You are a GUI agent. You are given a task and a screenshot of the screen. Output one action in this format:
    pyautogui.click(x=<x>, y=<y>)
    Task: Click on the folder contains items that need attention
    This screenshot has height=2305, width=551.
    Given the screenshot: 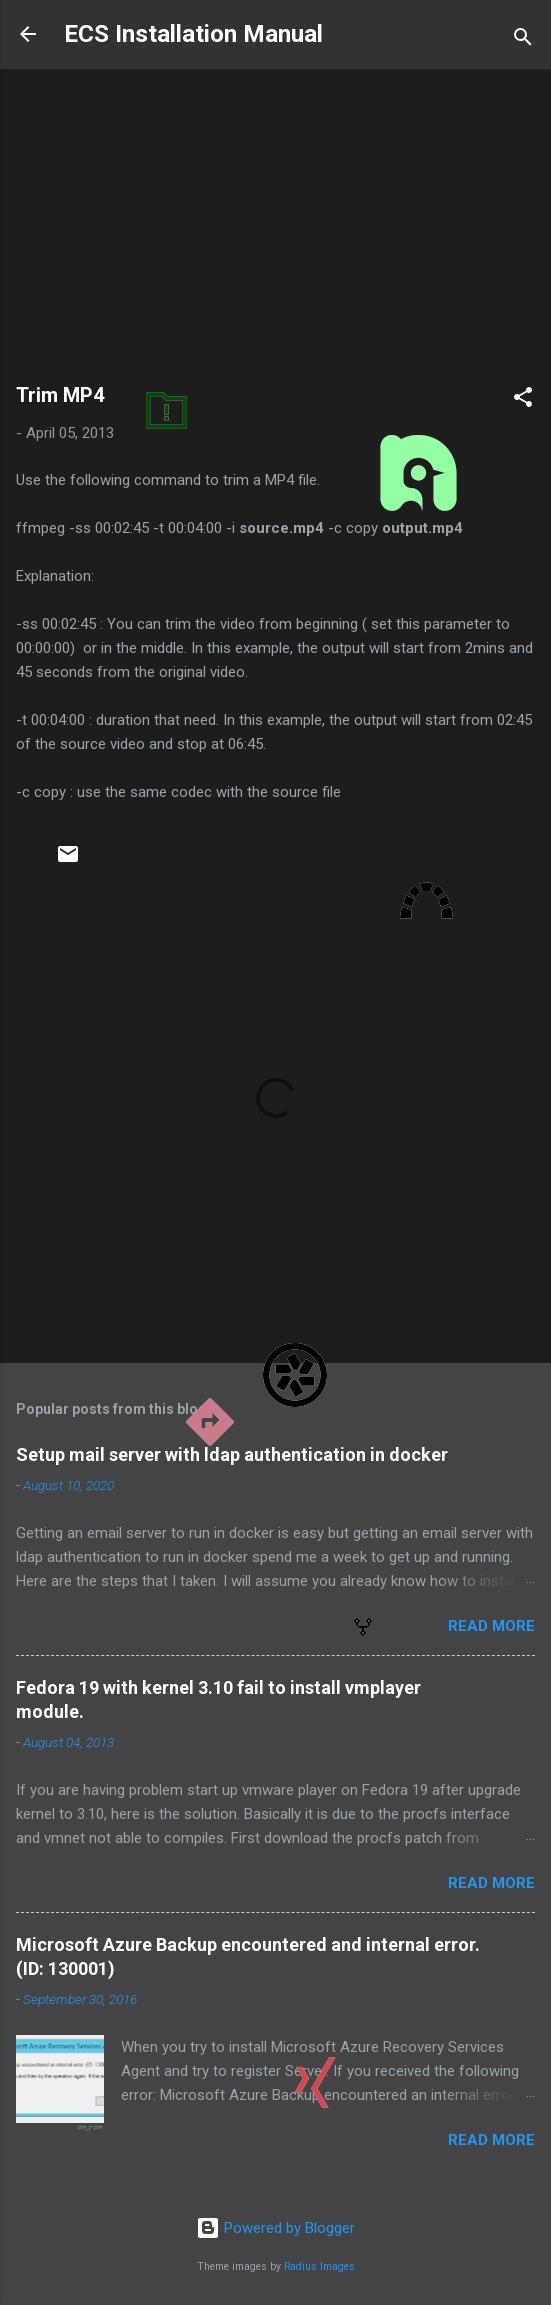 What is the action you would take?
    pyautogui.click(x=166, y=410)
    